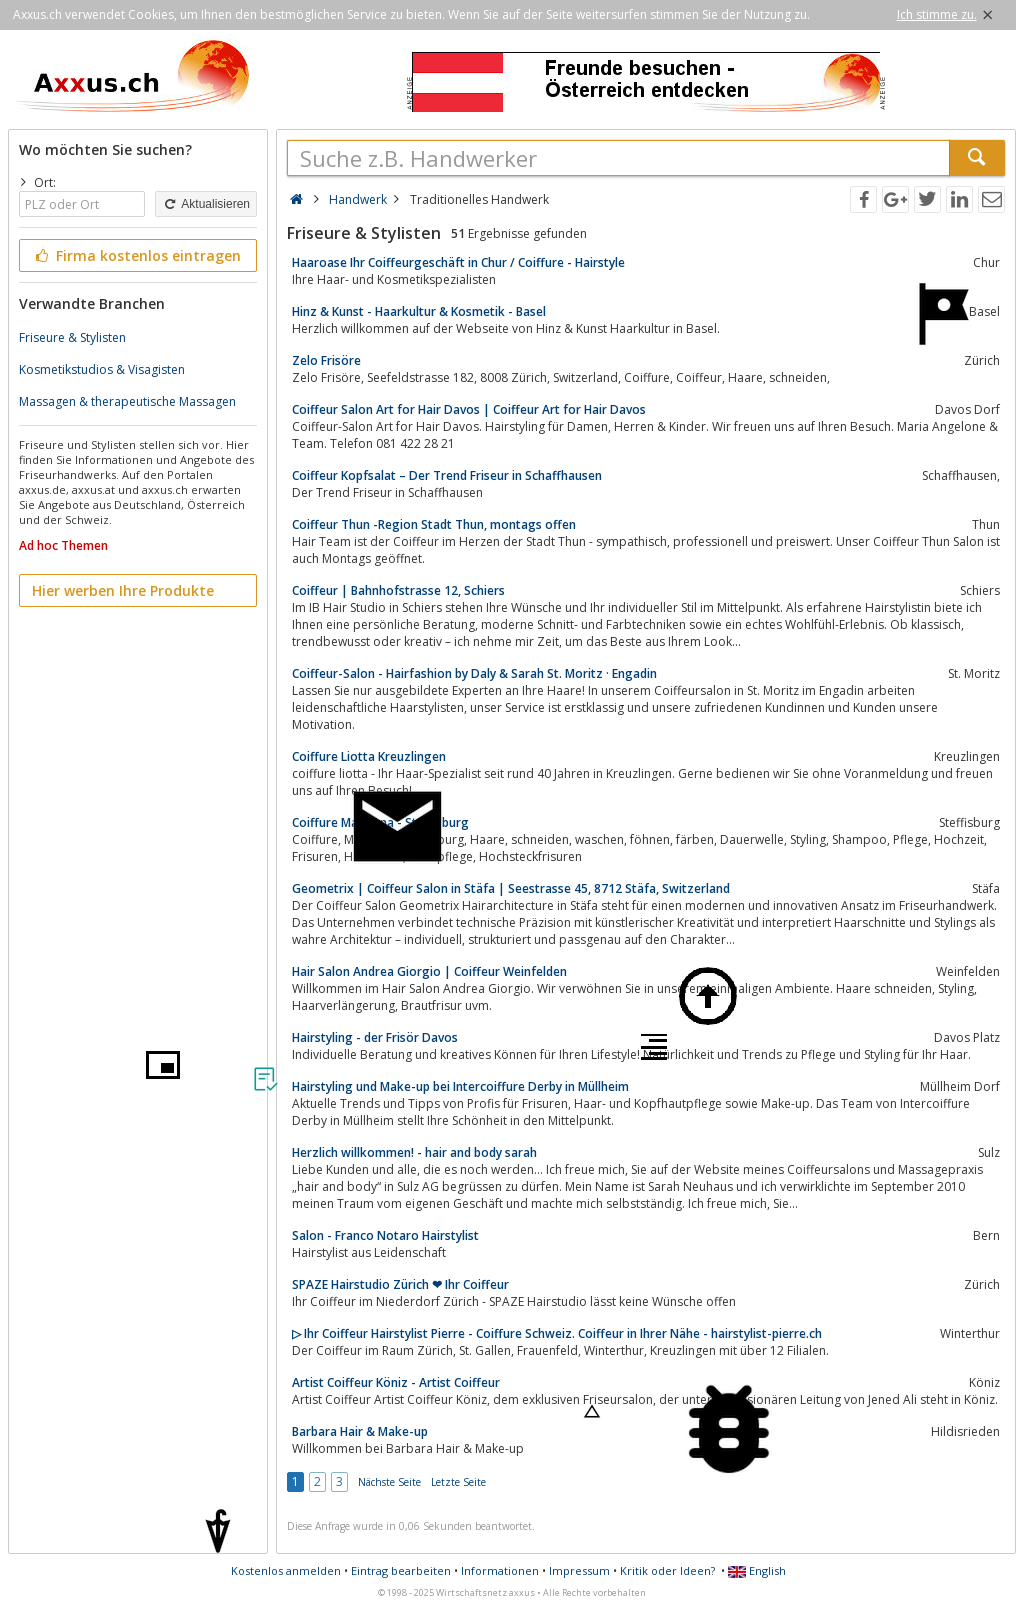 Image resolution: width=1016 pixels, height=1606 pixels. Describe the element at coordinates (729, 1428) in the screenshot. I see `report a bug or issue` at that location.